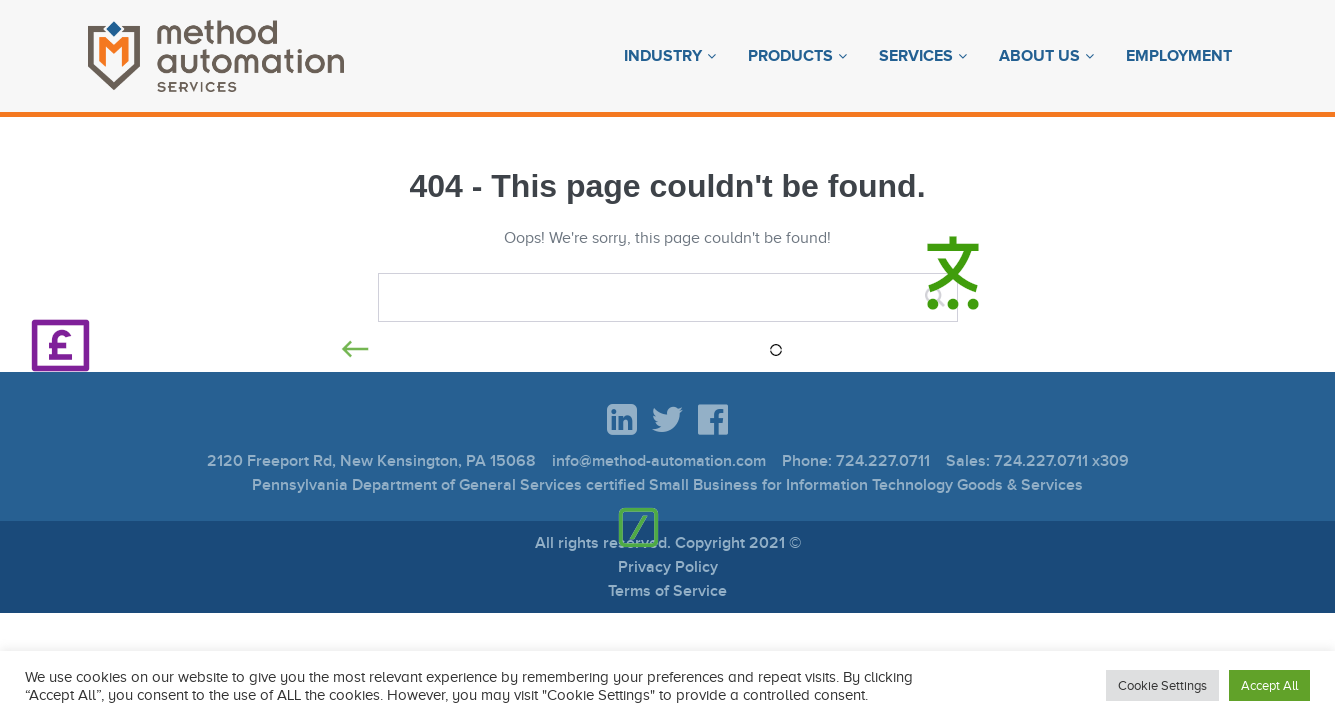 This screenshot has width=1335, height=720. Describe the element at coordinates (953, 273) in the screenshot. I see `add emphasis marks to chinese text` at that location.